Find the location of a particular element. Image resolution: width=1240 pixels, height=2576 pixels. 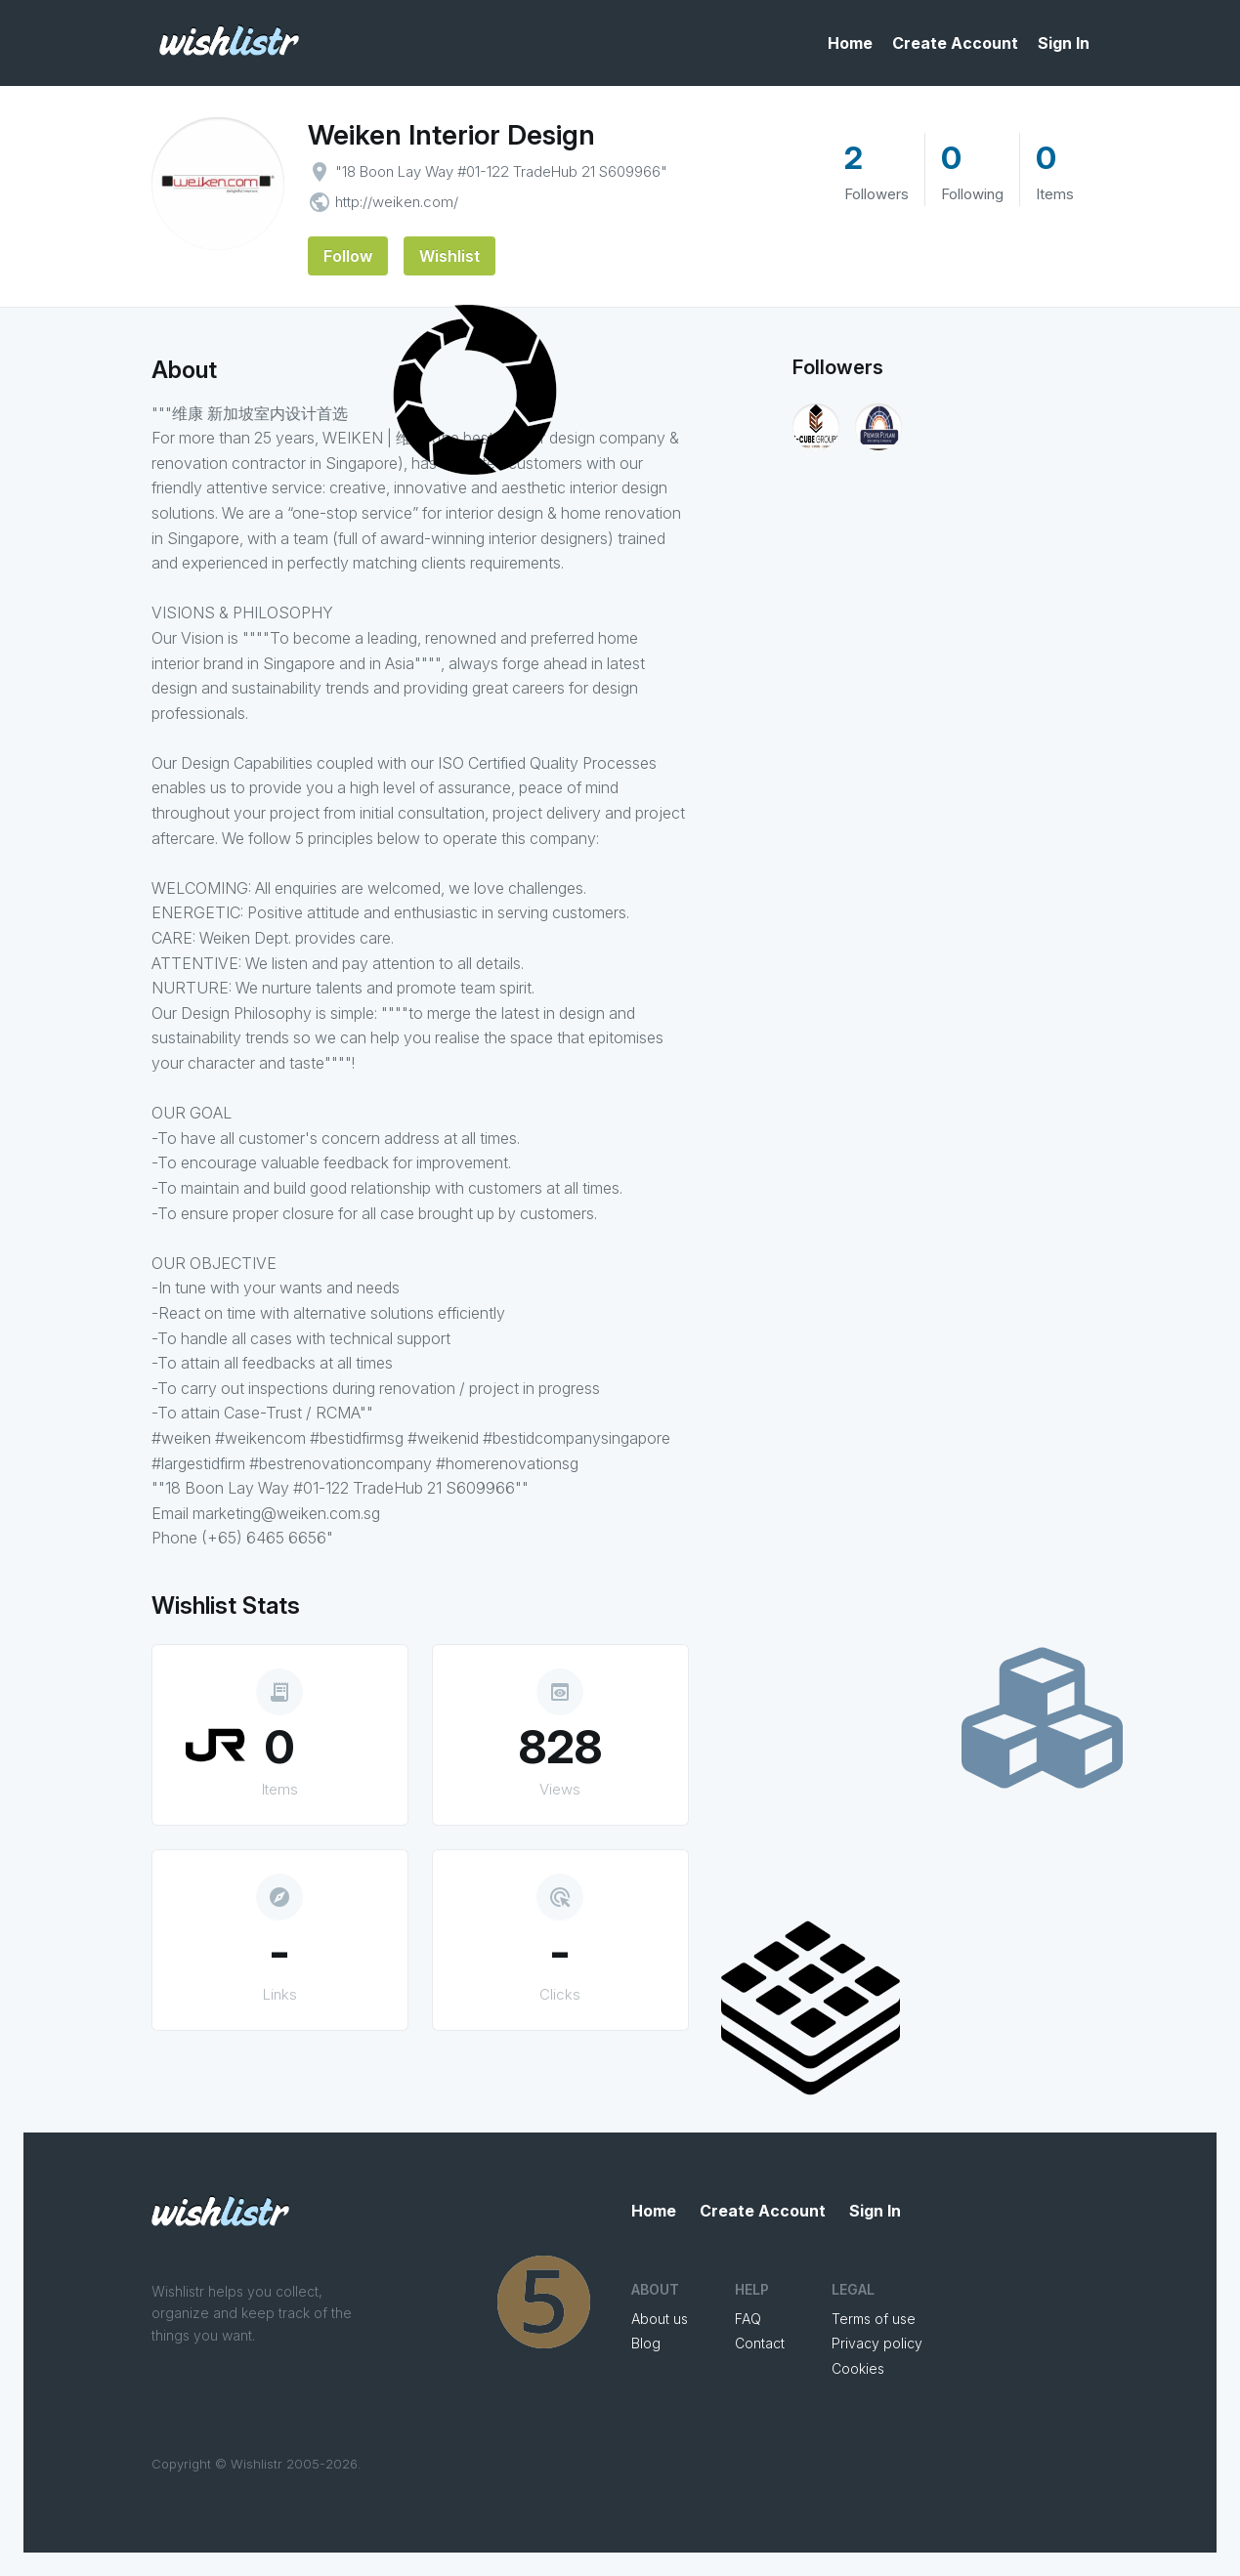

EventStore database logo is located at coordinates (475, 390).